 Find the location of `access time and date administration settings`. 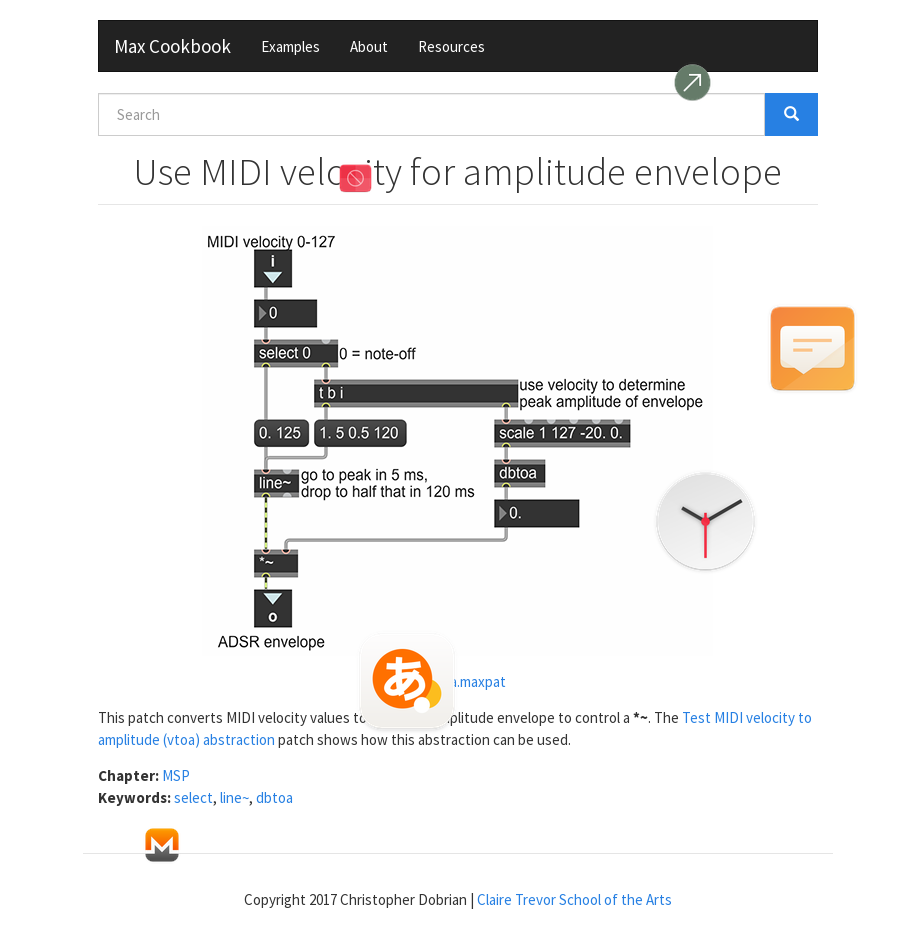

access time and date administration settings is located at coordinates (705, 521).